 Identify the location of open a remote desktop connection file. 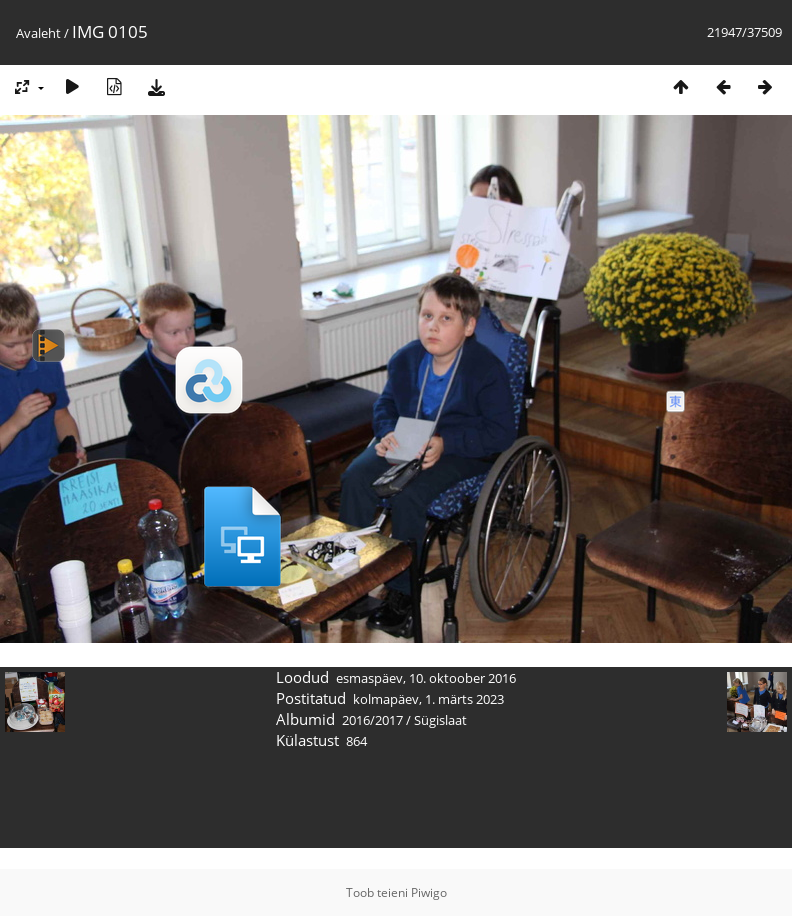
(242, 538).